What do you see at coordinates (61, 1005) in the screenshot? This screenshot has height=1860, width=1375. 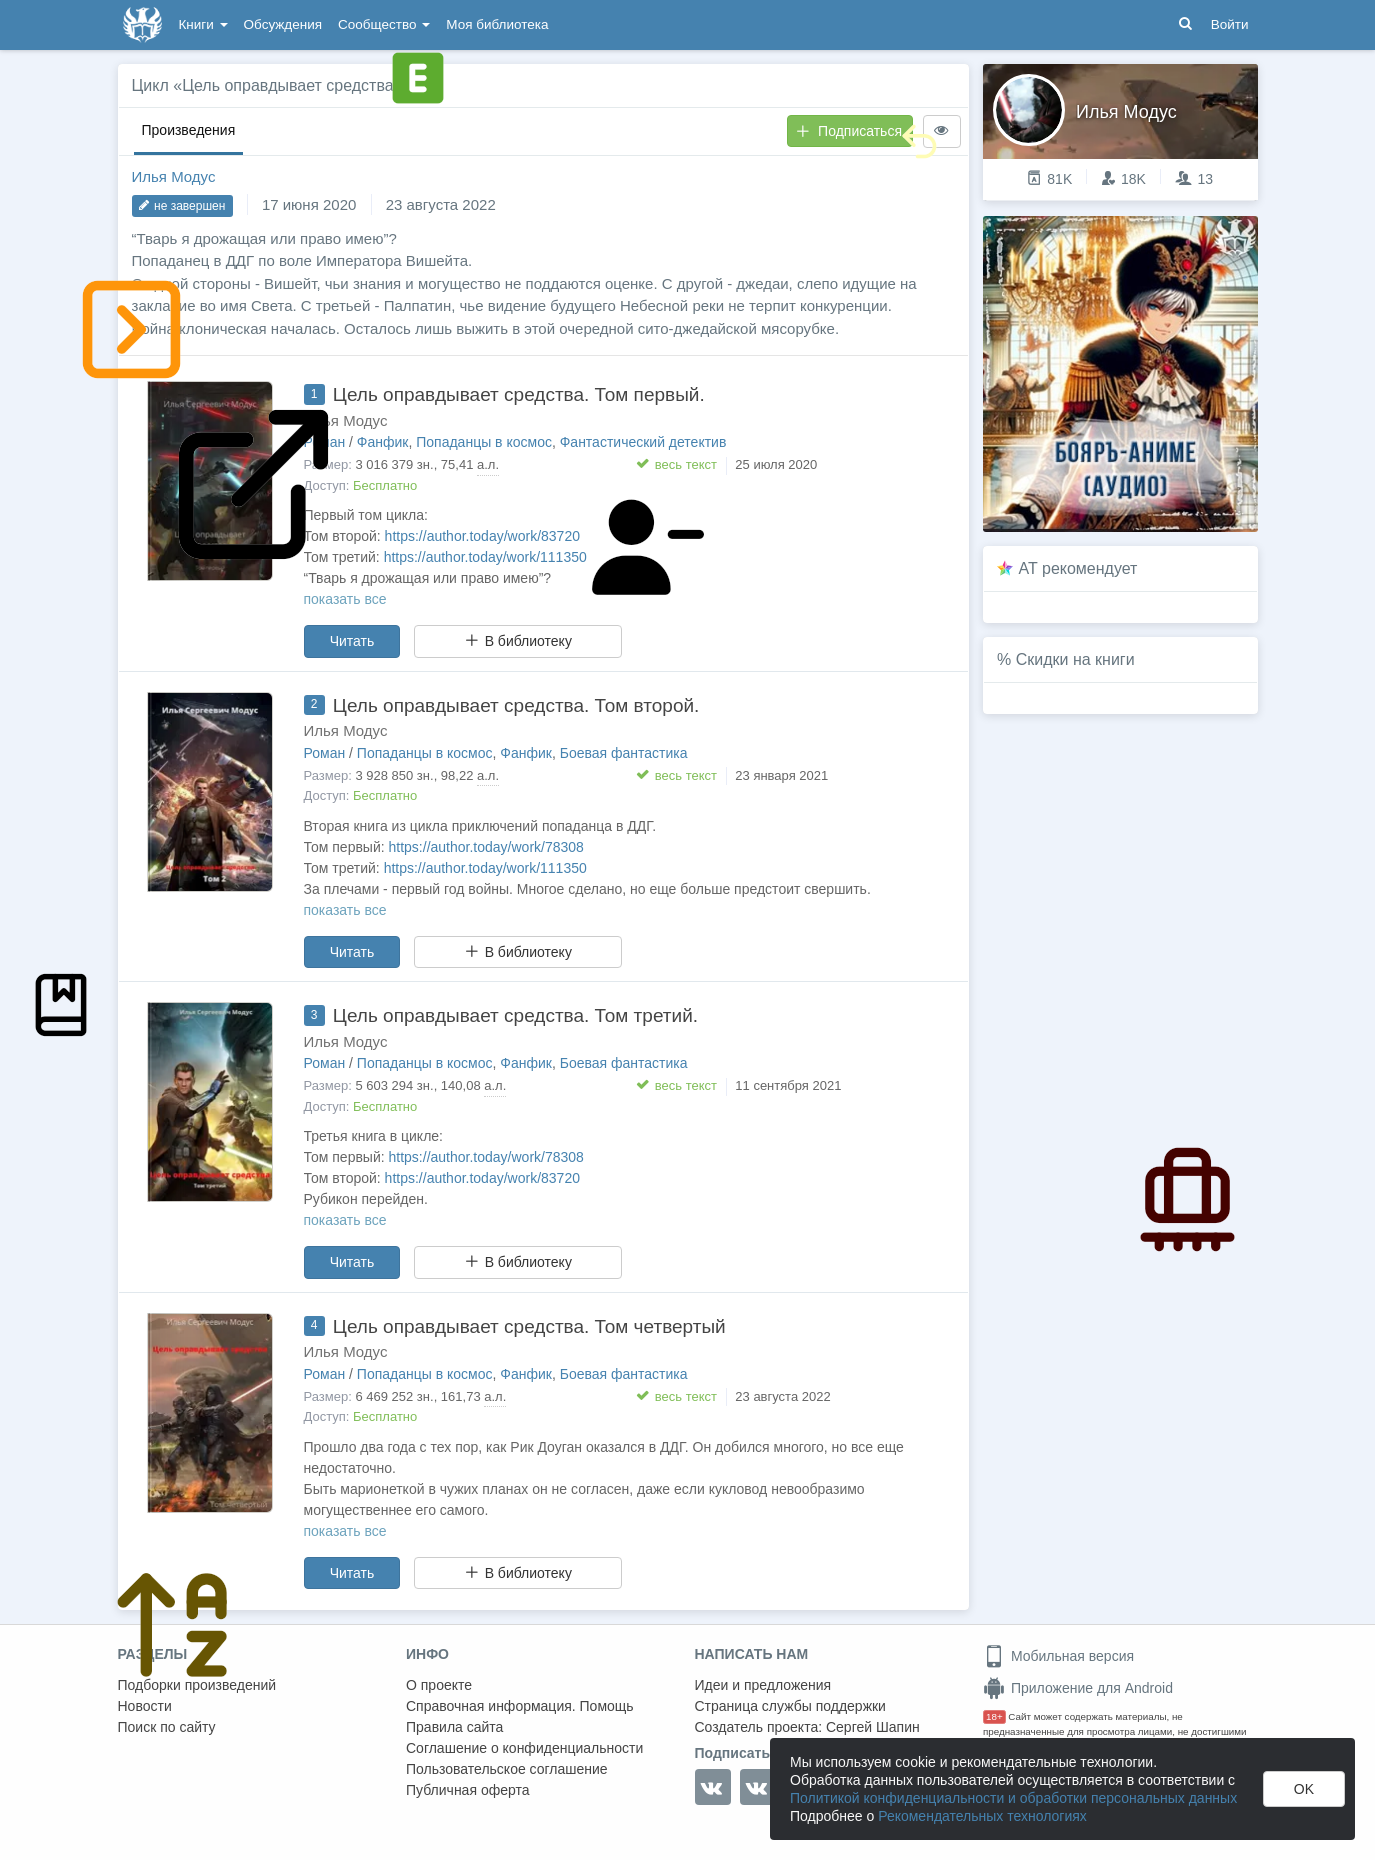 I see `view your bookmarked items` at bounding box center [61, 1005].